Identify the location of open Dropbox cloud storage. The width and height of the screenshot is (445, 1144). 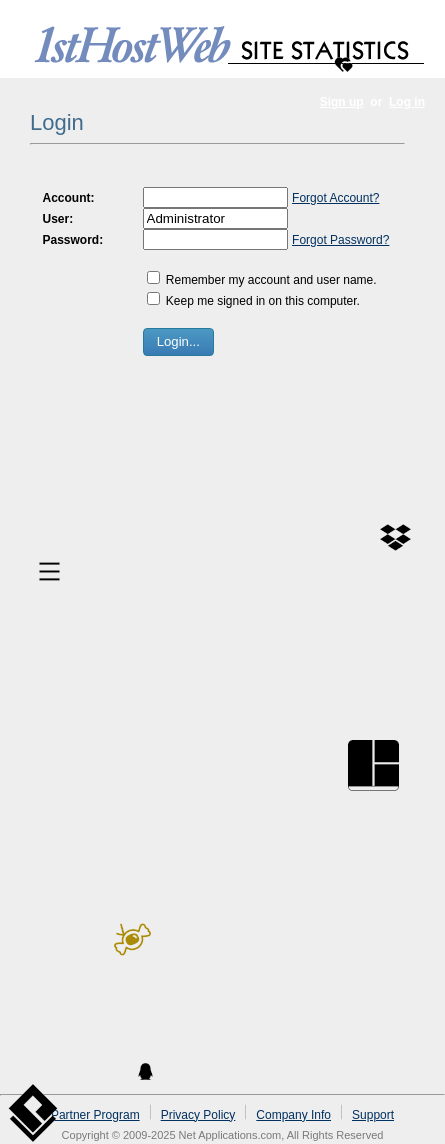
(395, 537).